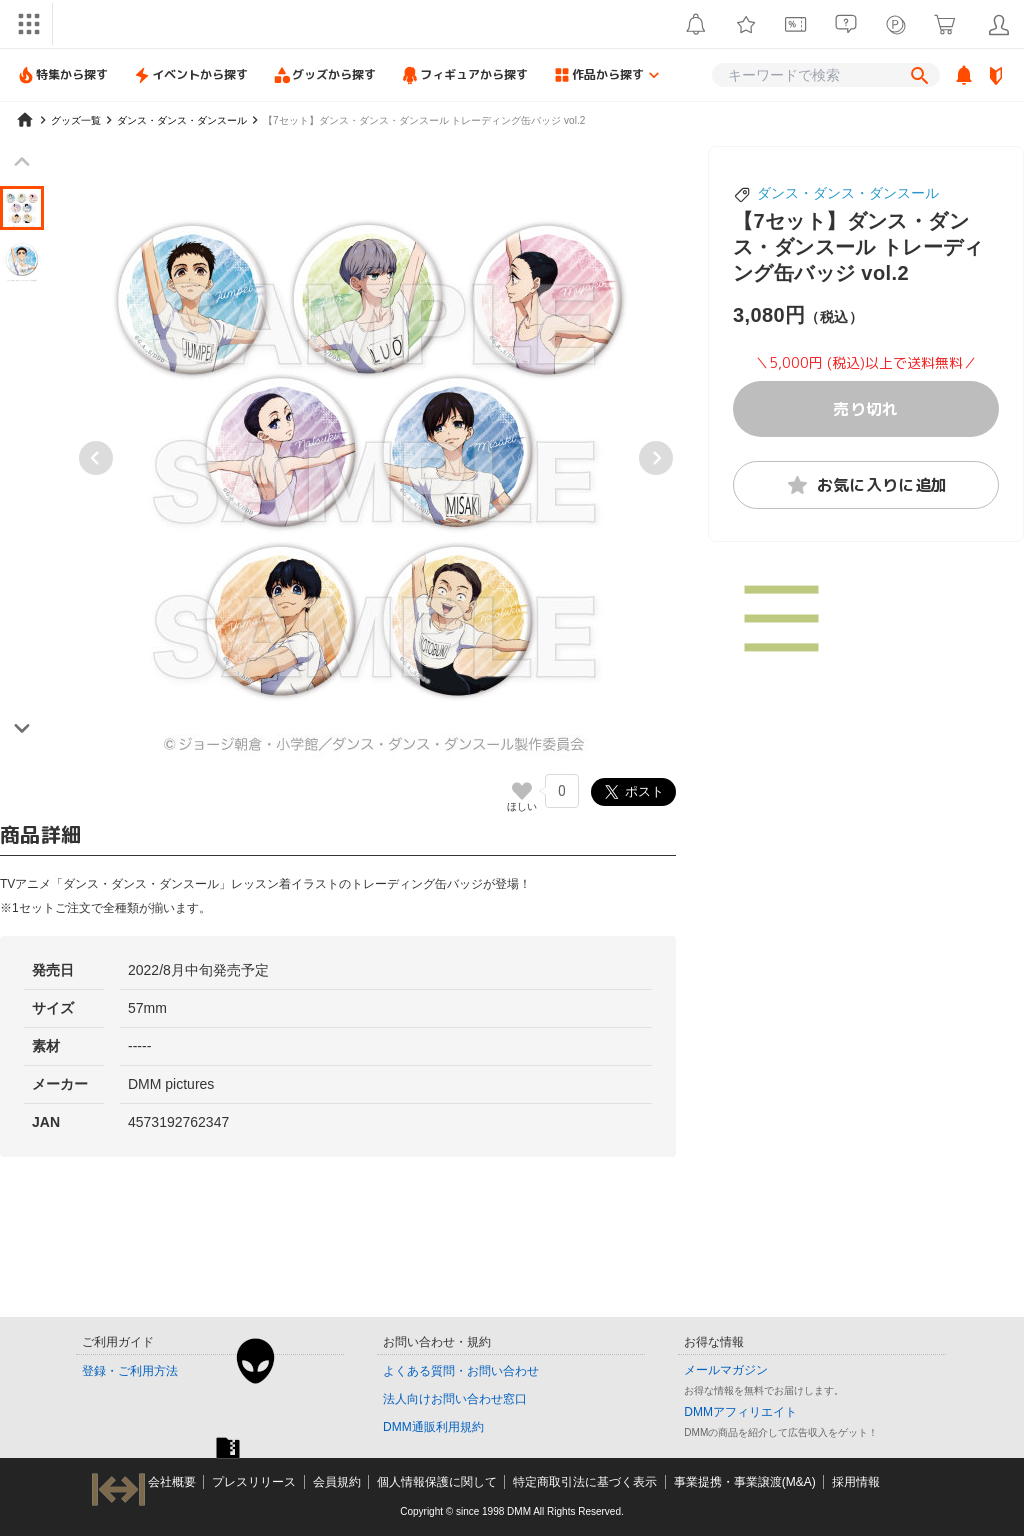 The image size is (1024, 1536). I want to click on extraterrestrial or sci-fi themed content, so click(255, 1360).